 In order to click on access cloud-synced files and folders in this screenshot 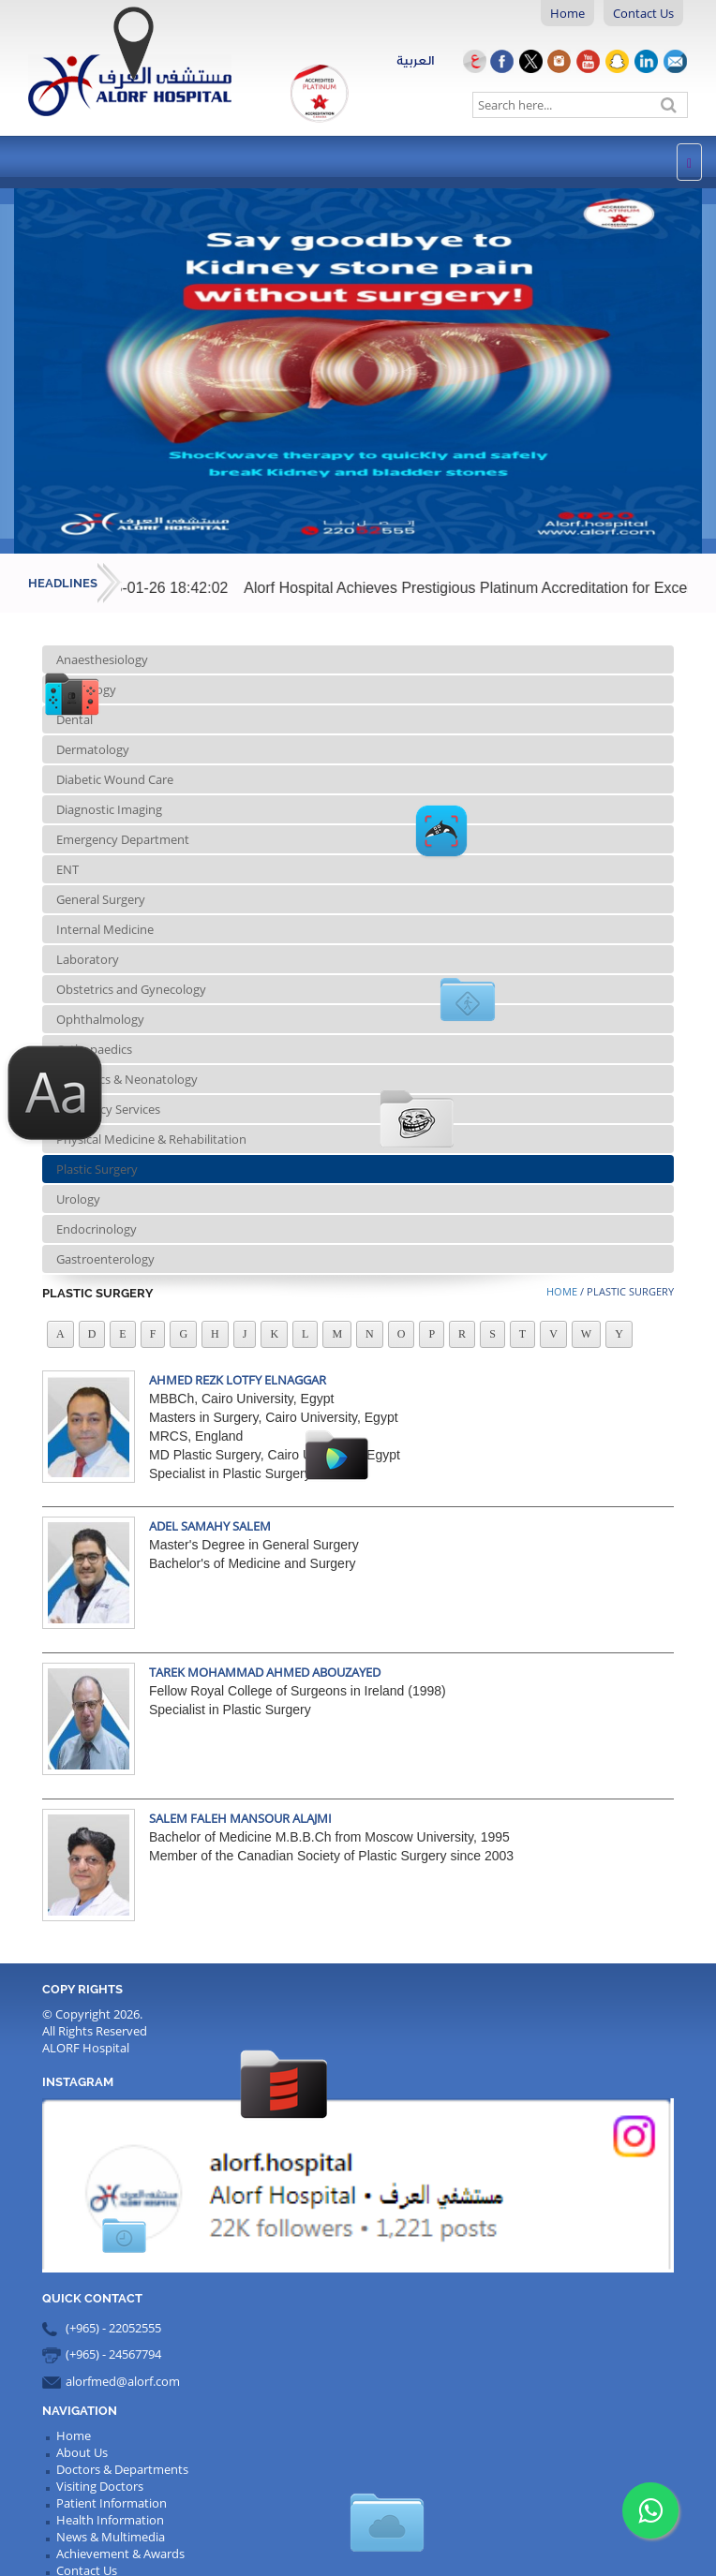, I will do `click(387, 2523)`.